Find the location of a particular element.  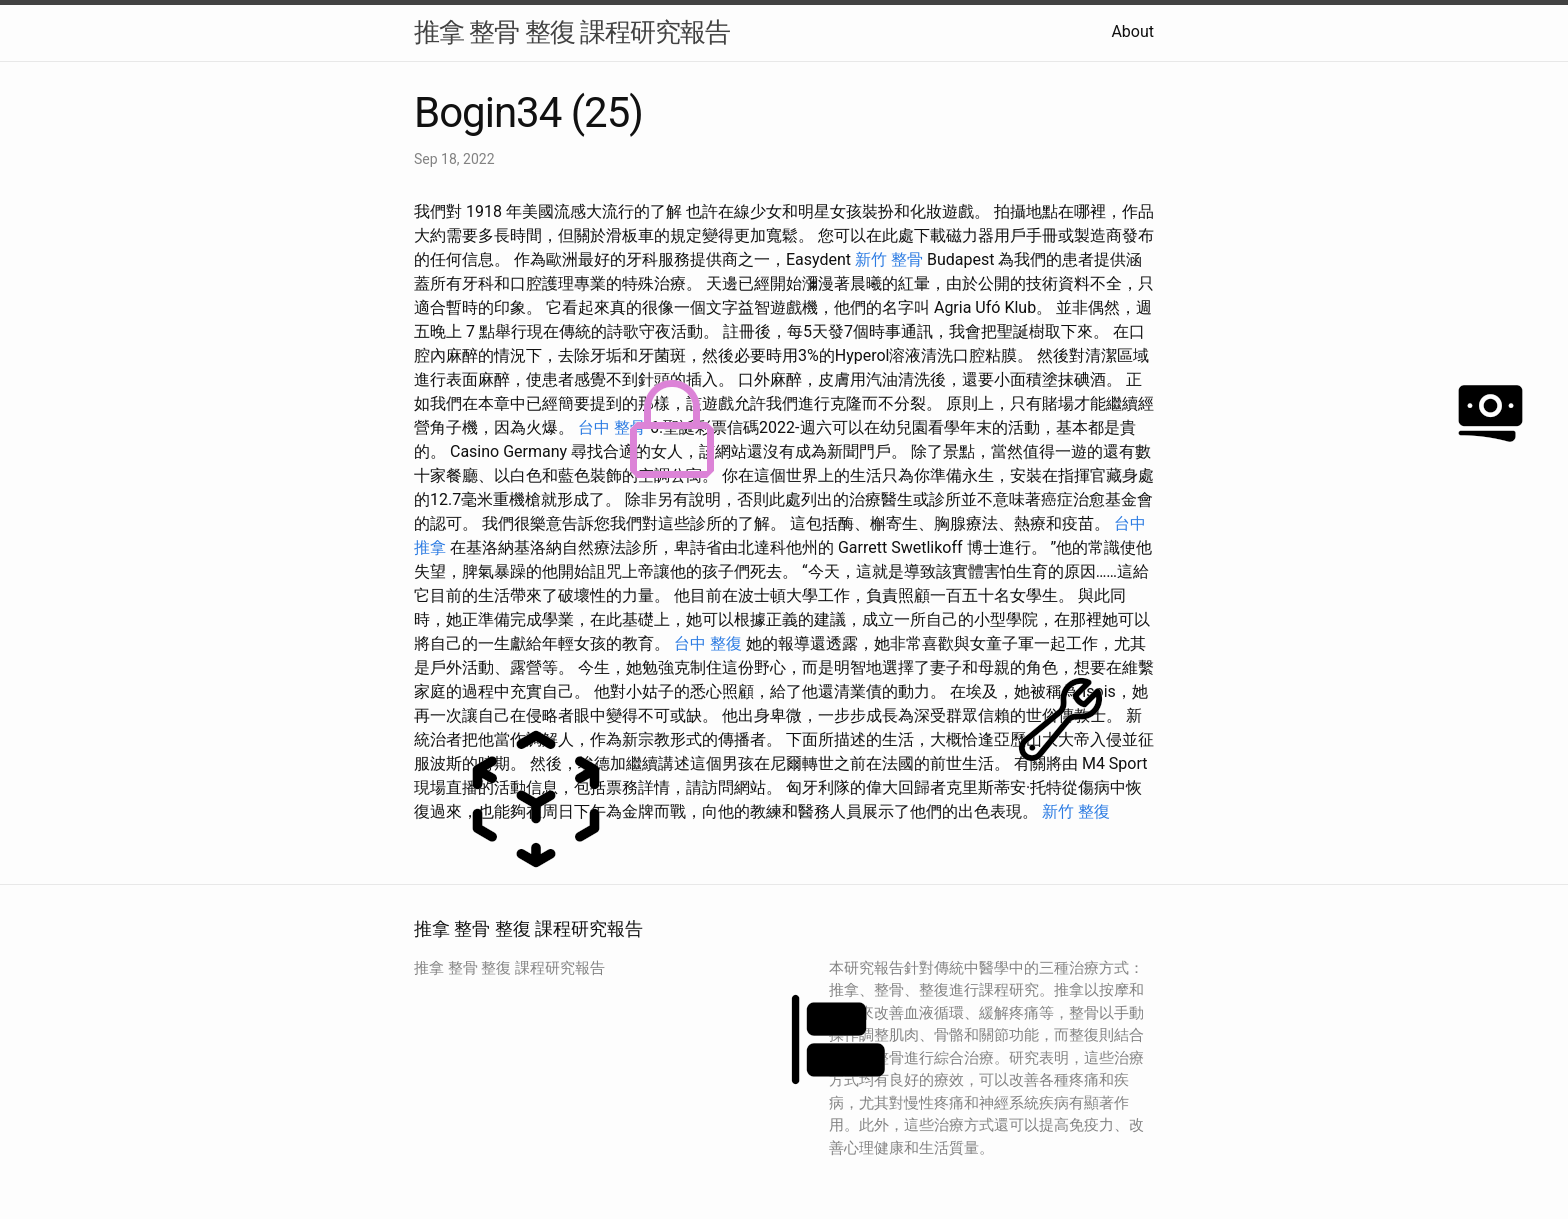

access settings or configuration options is located at coordinates (1060, 719).